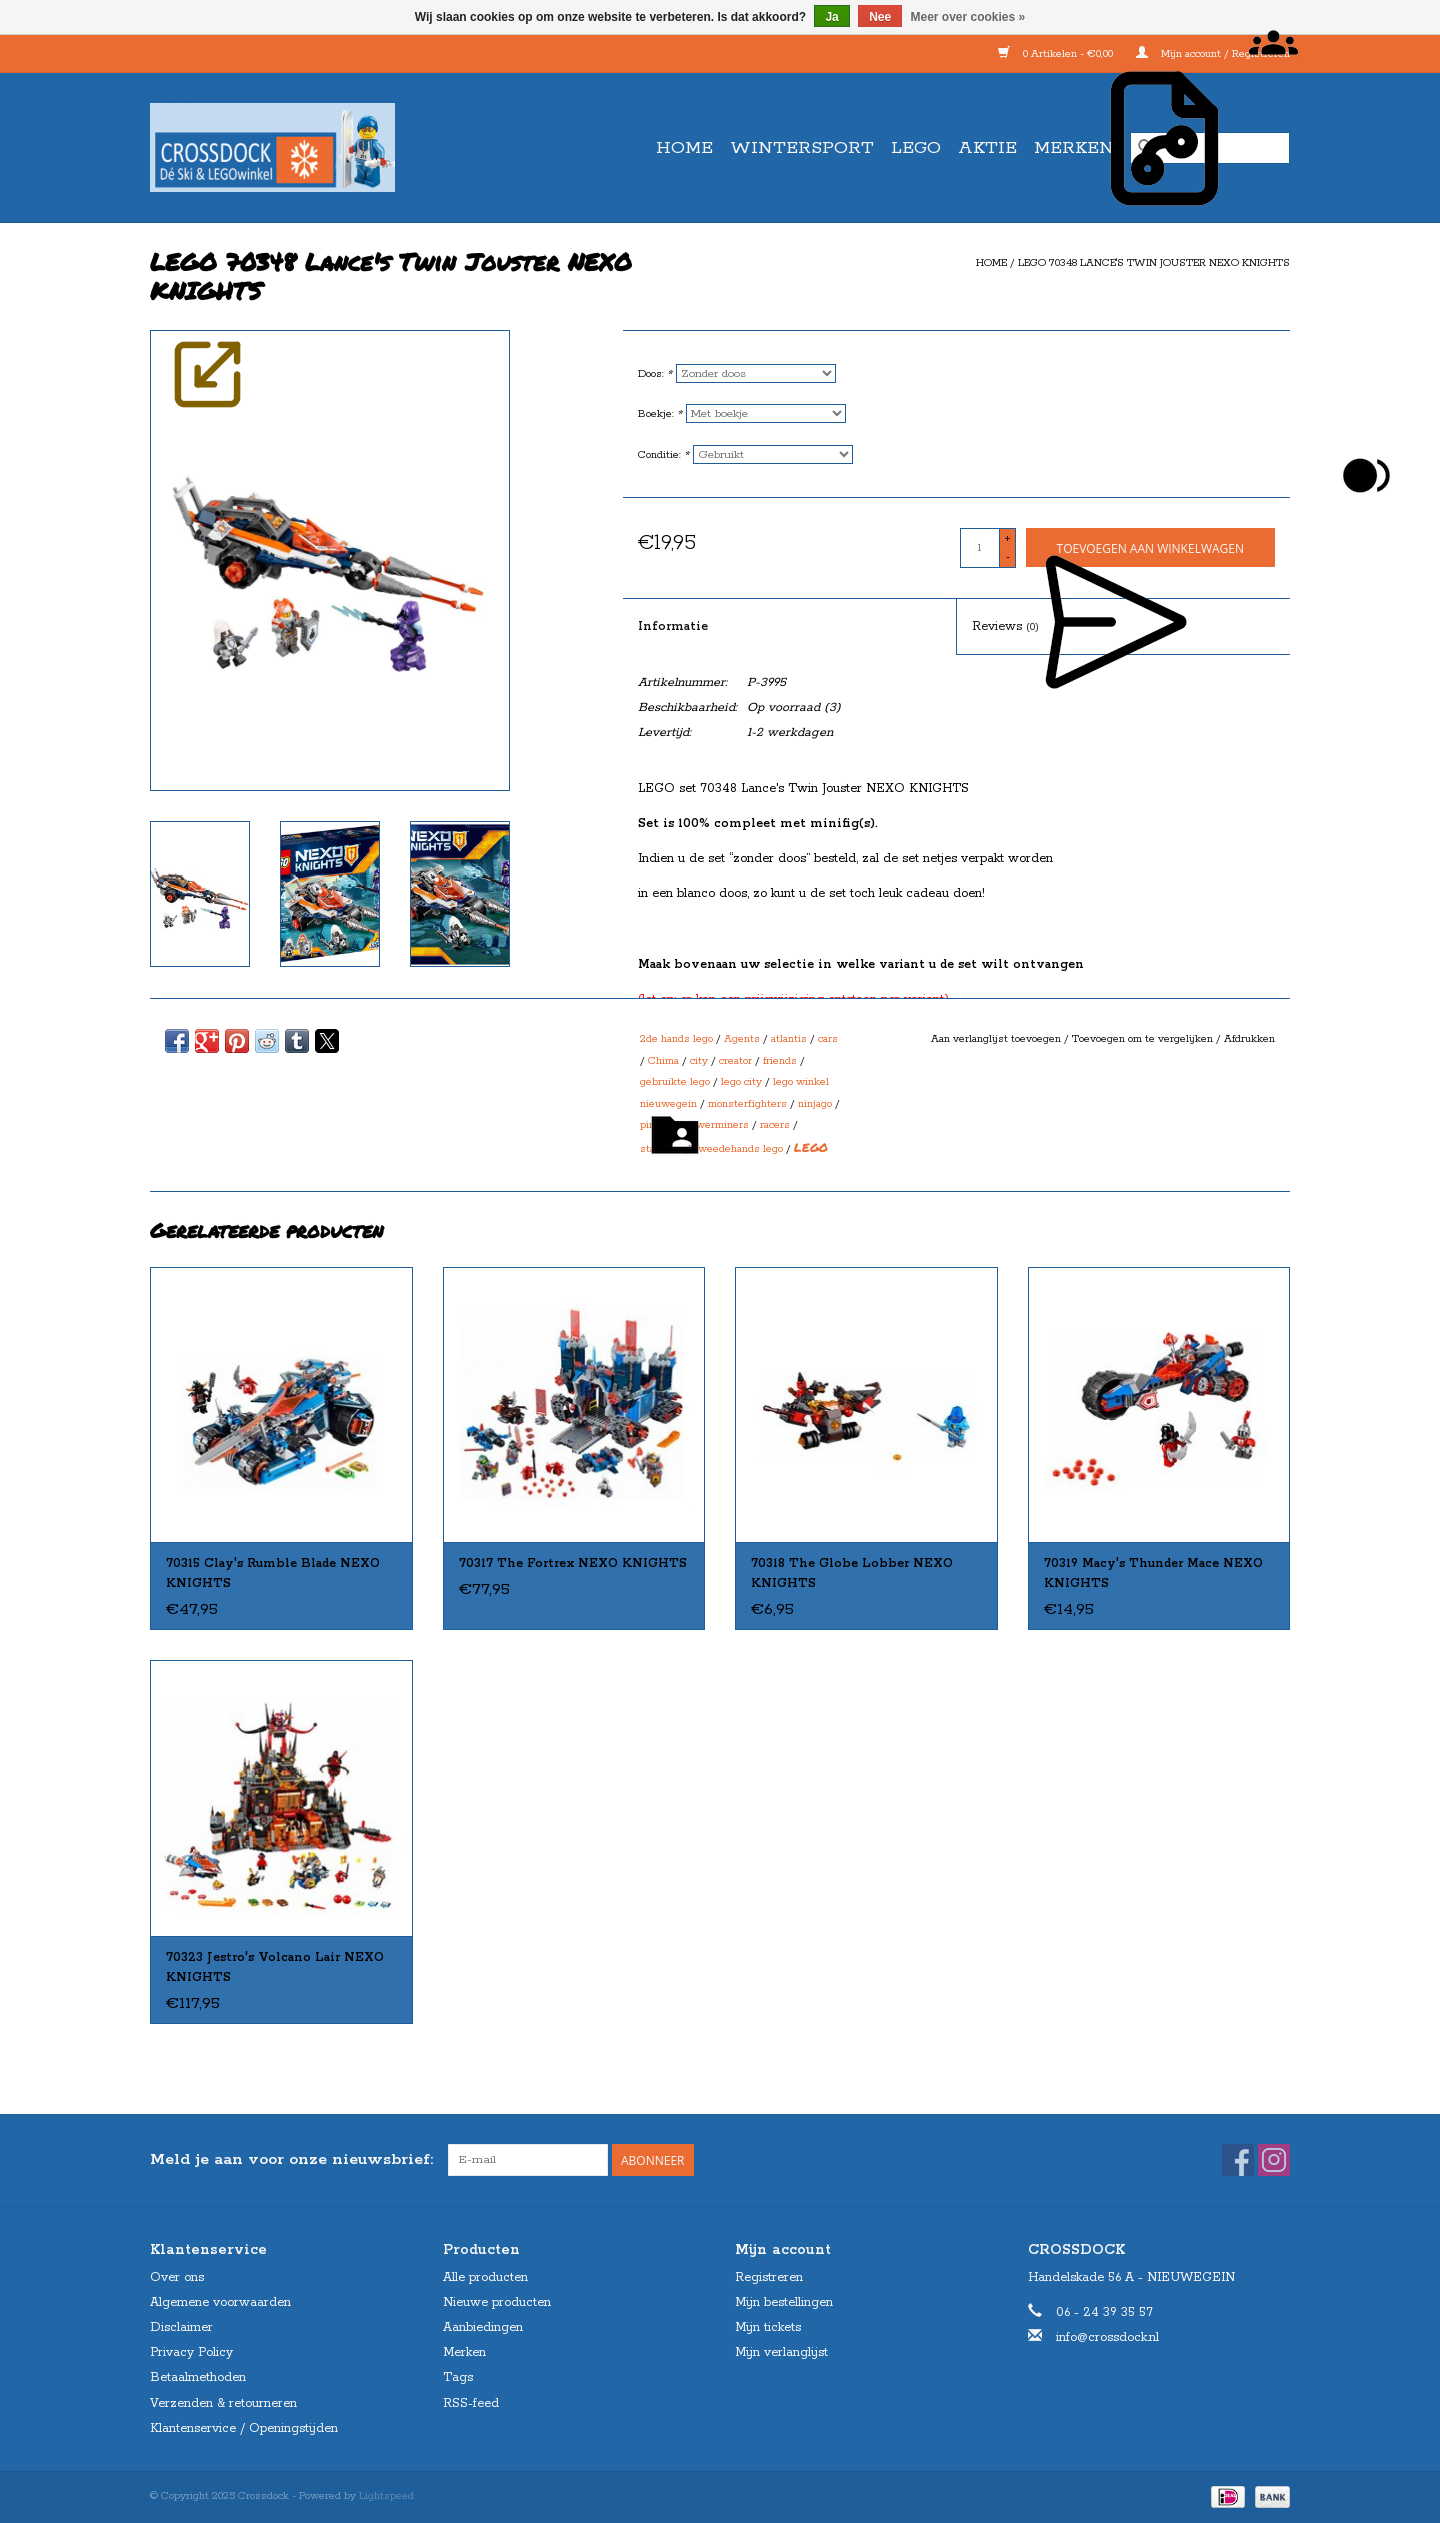  I want to click on indicates active recording or live broadcast, so click(1366, 475).